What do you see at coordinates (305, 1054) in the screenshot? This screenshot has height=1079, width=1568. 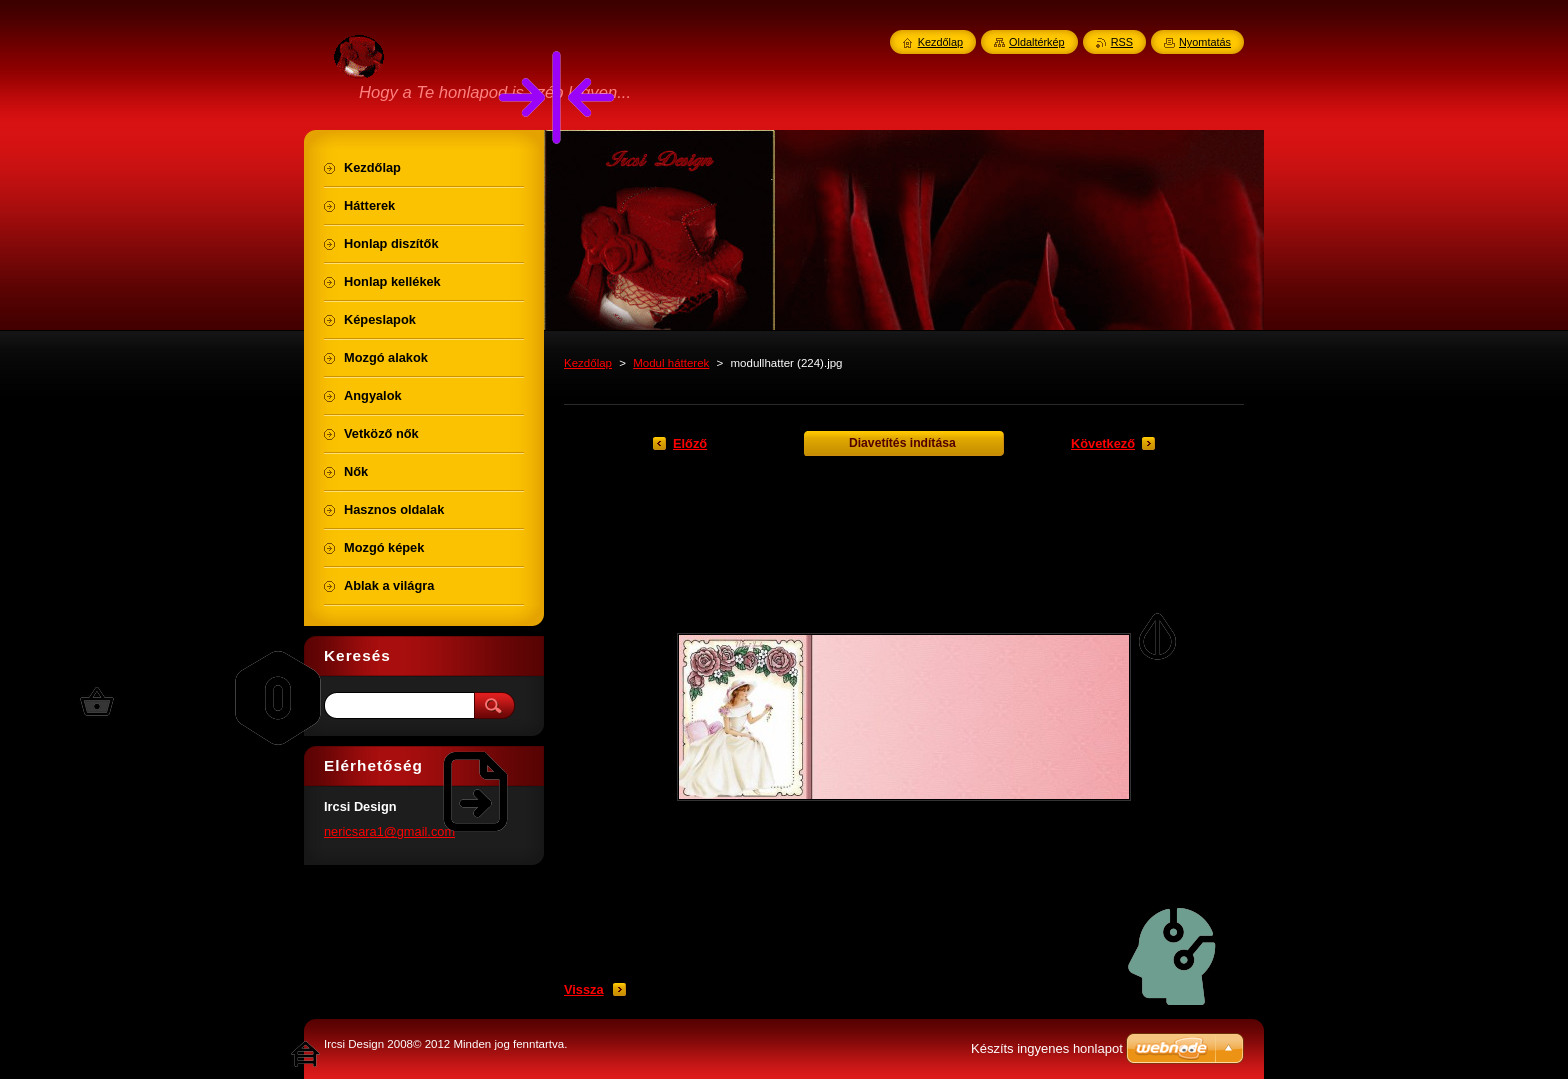 I see `view home exterior or siding options` at bounding box center [305, 1054].